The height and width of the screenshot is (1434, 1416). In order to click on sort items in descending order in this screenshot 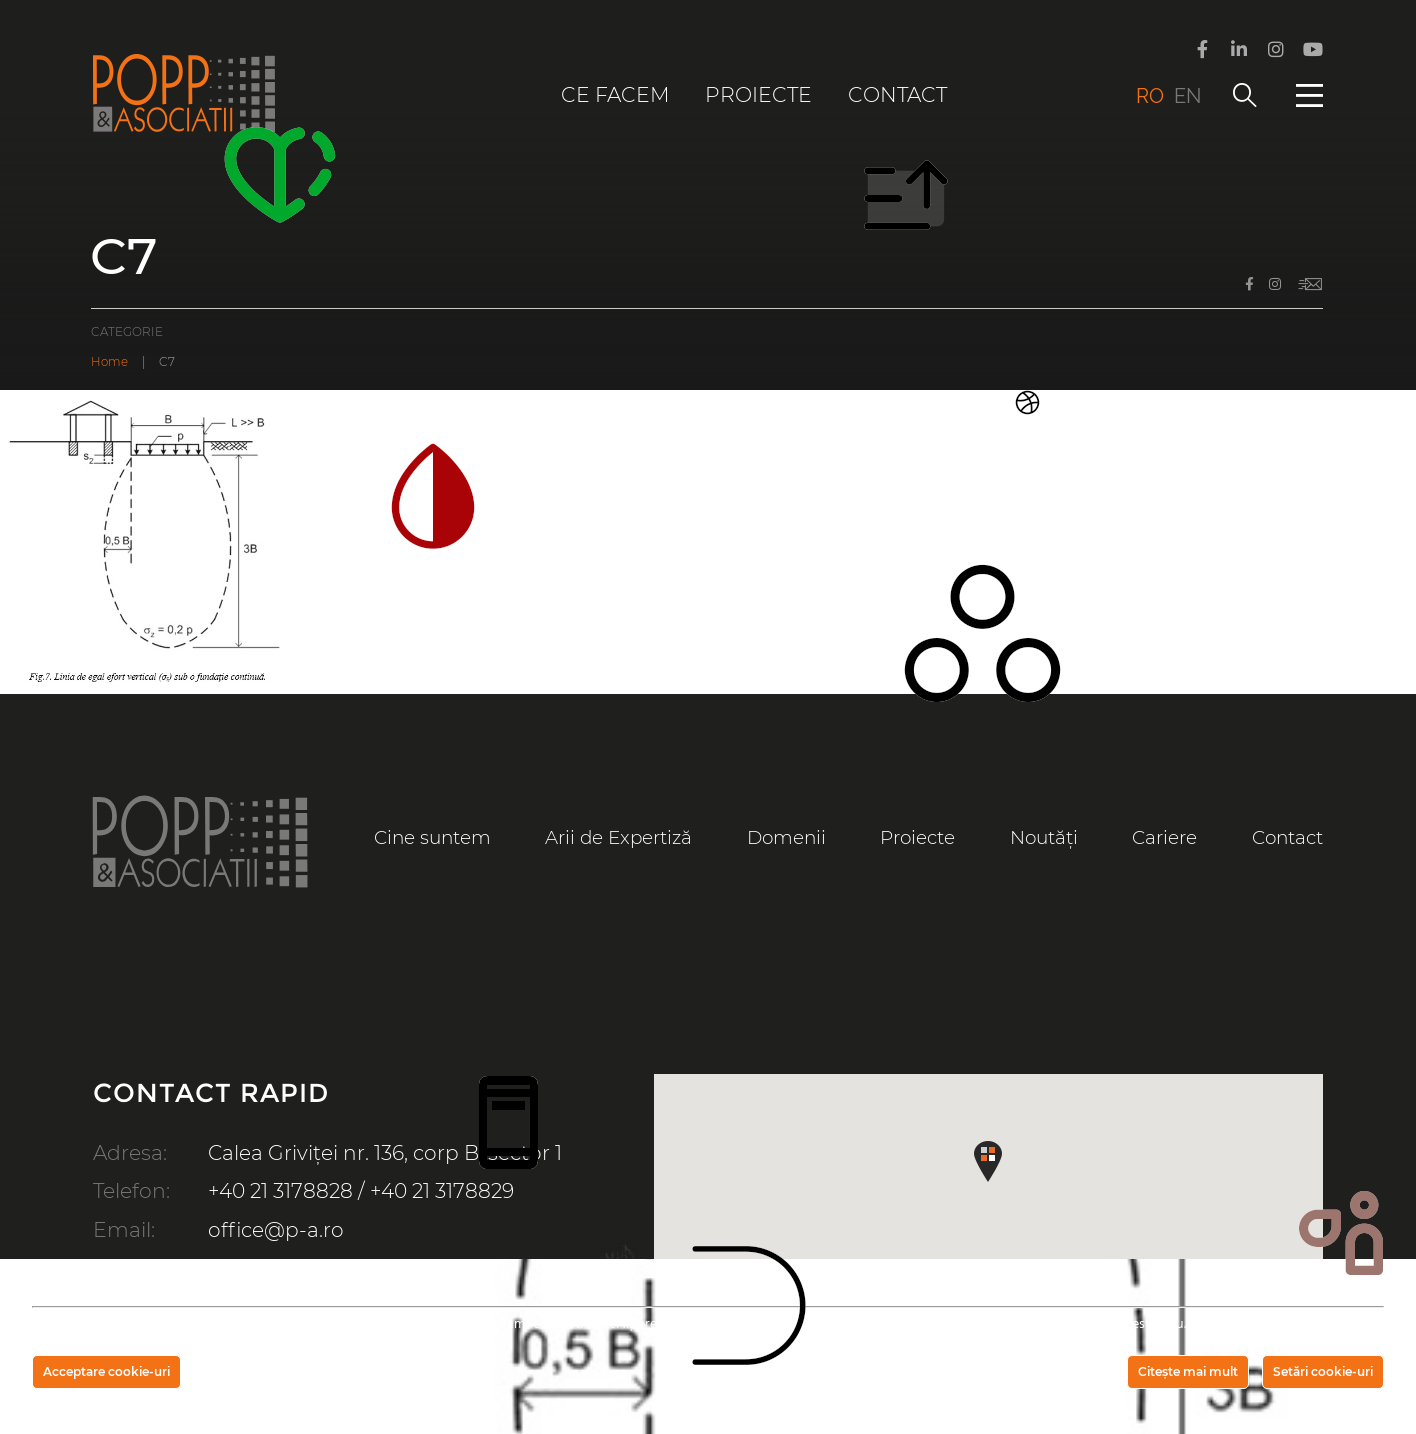, I will do `click(902, 198)`.